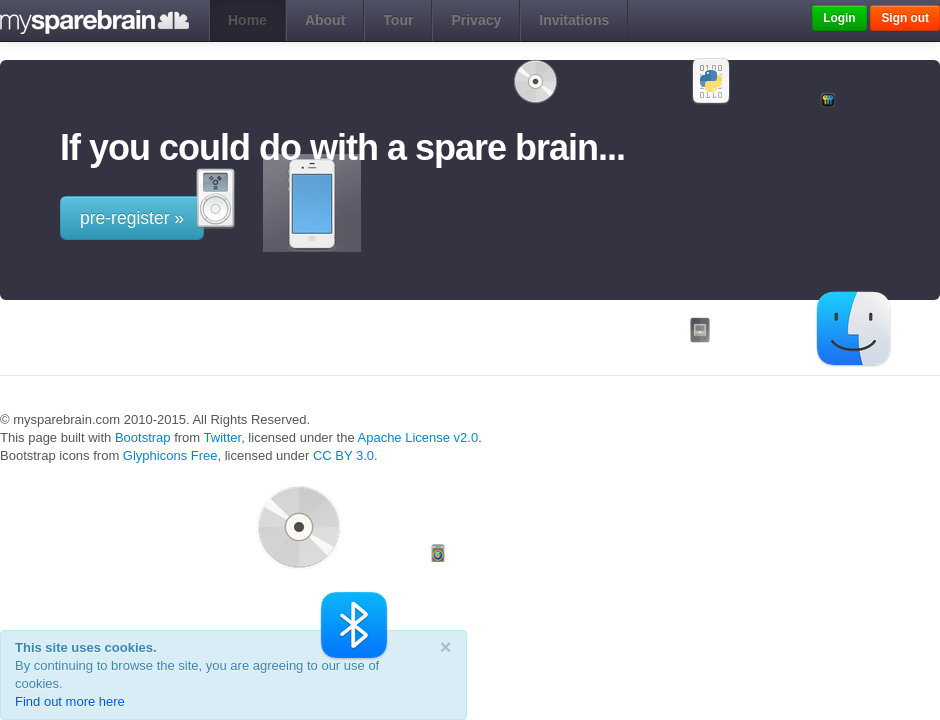 The image size is (940, 720). What do you see at coordinates (312, 203) in the screenshot?
I see `view connected iPhone device` at bounding box center [312, 203].